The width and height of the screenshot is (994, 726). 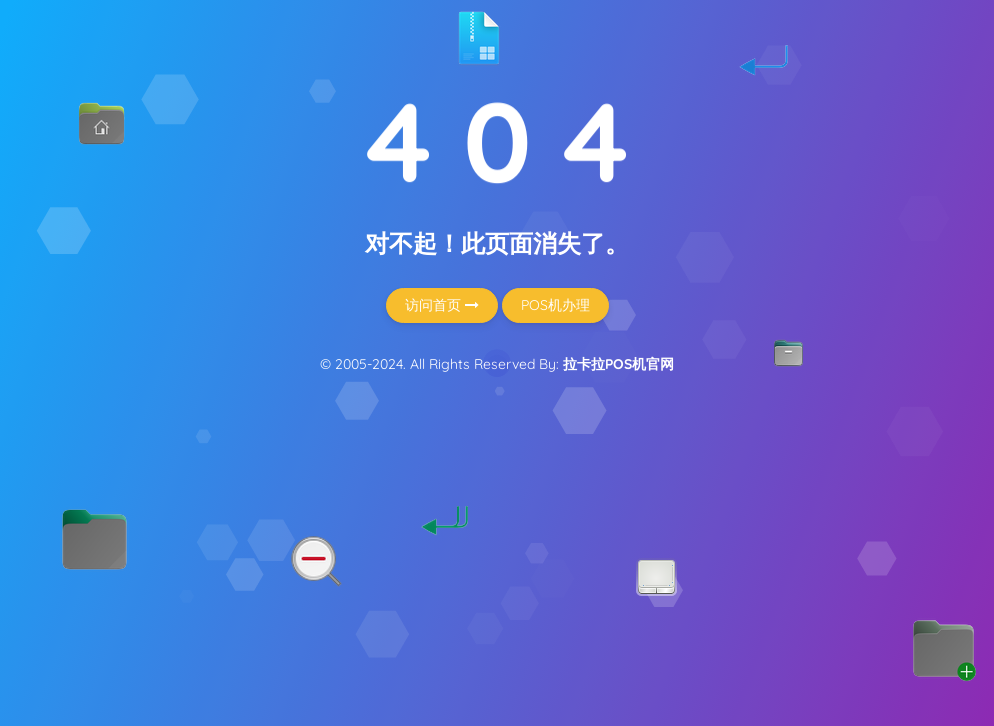 What do you see at coordinates (763, 60) in the screenshot?
I see `reply to an email message` at bounding box center [763, 60].